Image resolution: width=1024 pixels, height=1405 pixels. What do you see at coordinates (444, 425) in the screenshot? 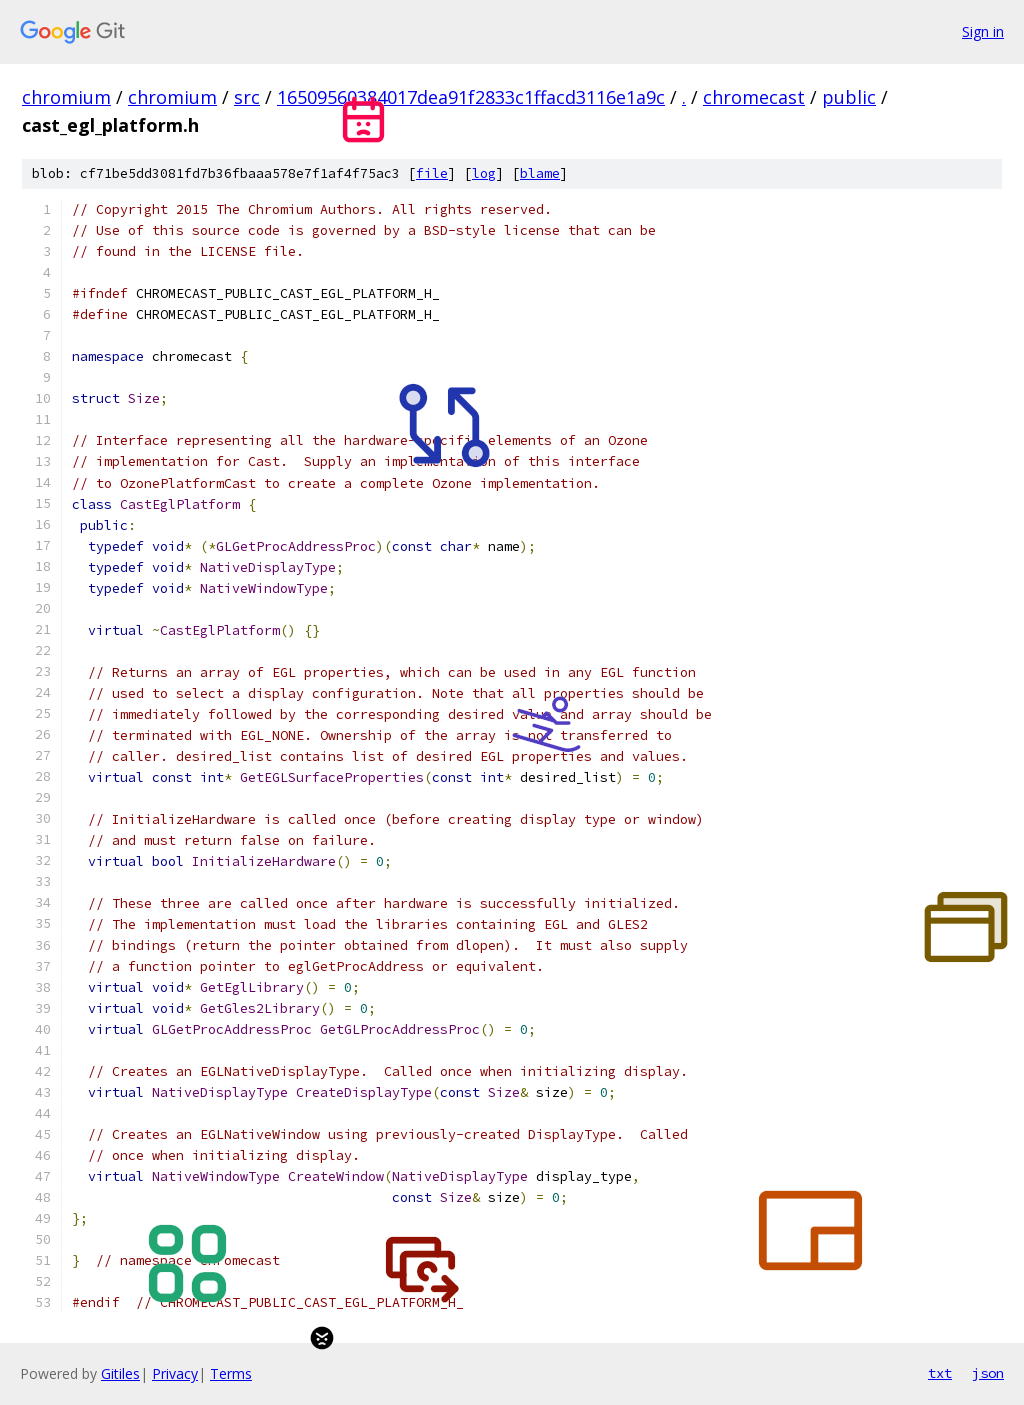
I see `view code changes between versions` at bounding box center [444, 425].